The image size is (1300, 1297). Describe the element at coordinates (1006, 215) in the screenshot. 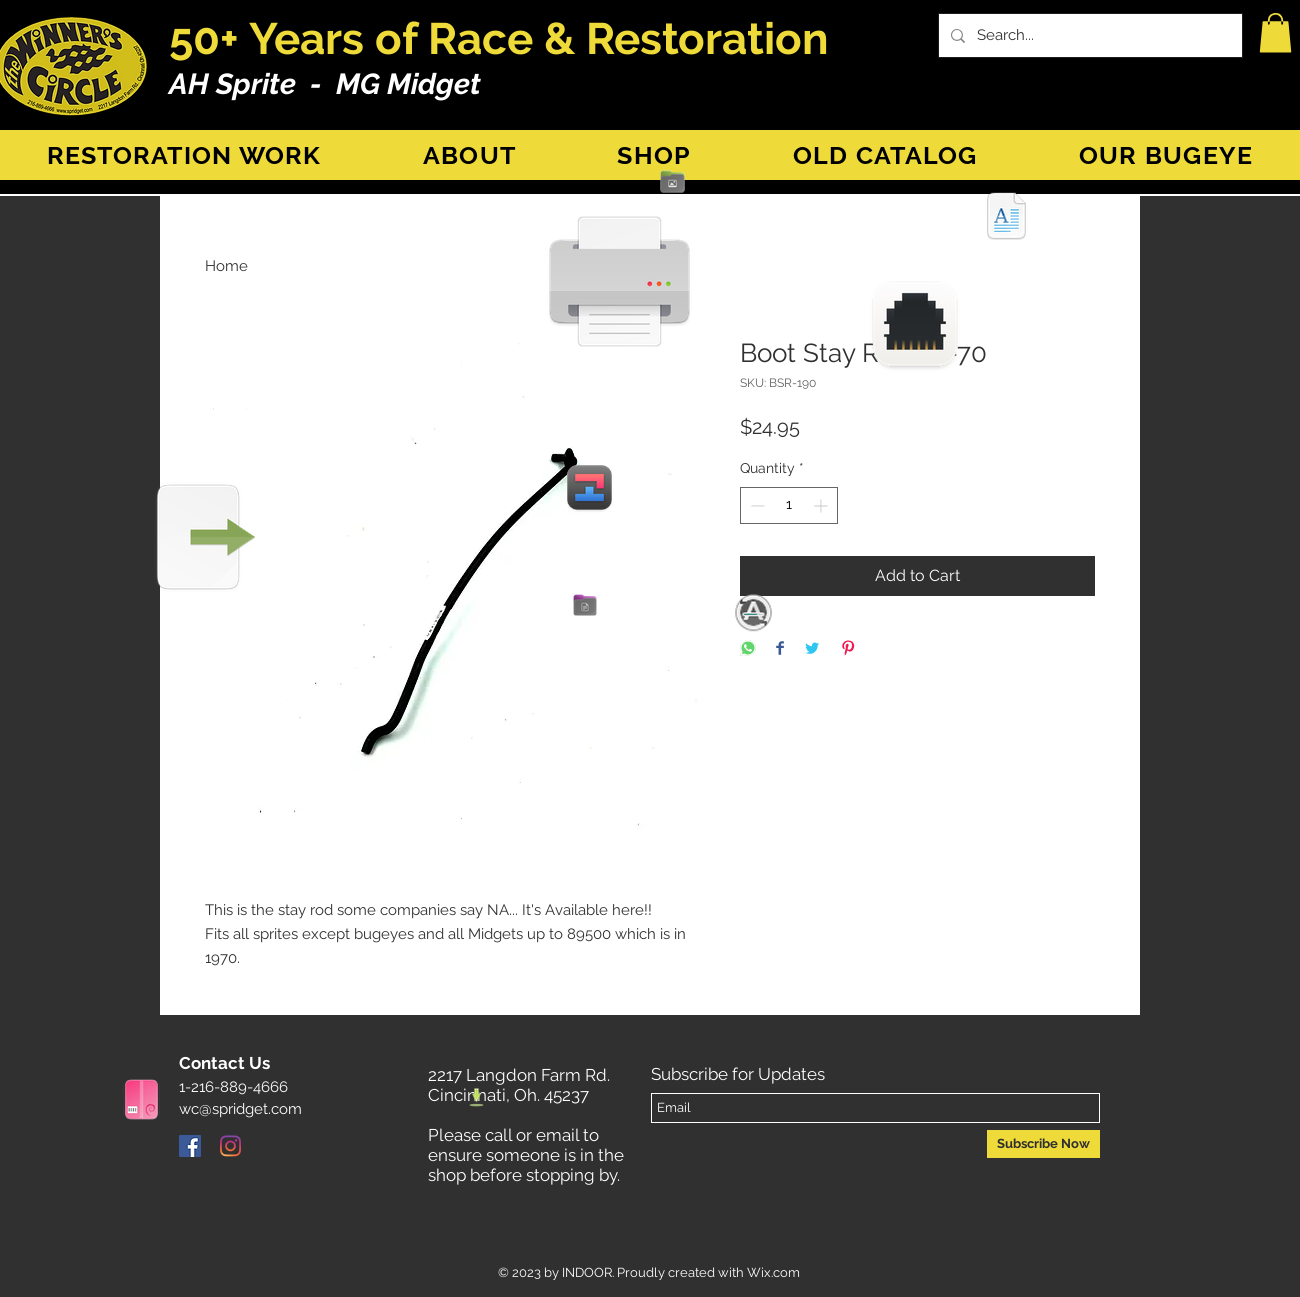

I see `open a word processing document` at that location.